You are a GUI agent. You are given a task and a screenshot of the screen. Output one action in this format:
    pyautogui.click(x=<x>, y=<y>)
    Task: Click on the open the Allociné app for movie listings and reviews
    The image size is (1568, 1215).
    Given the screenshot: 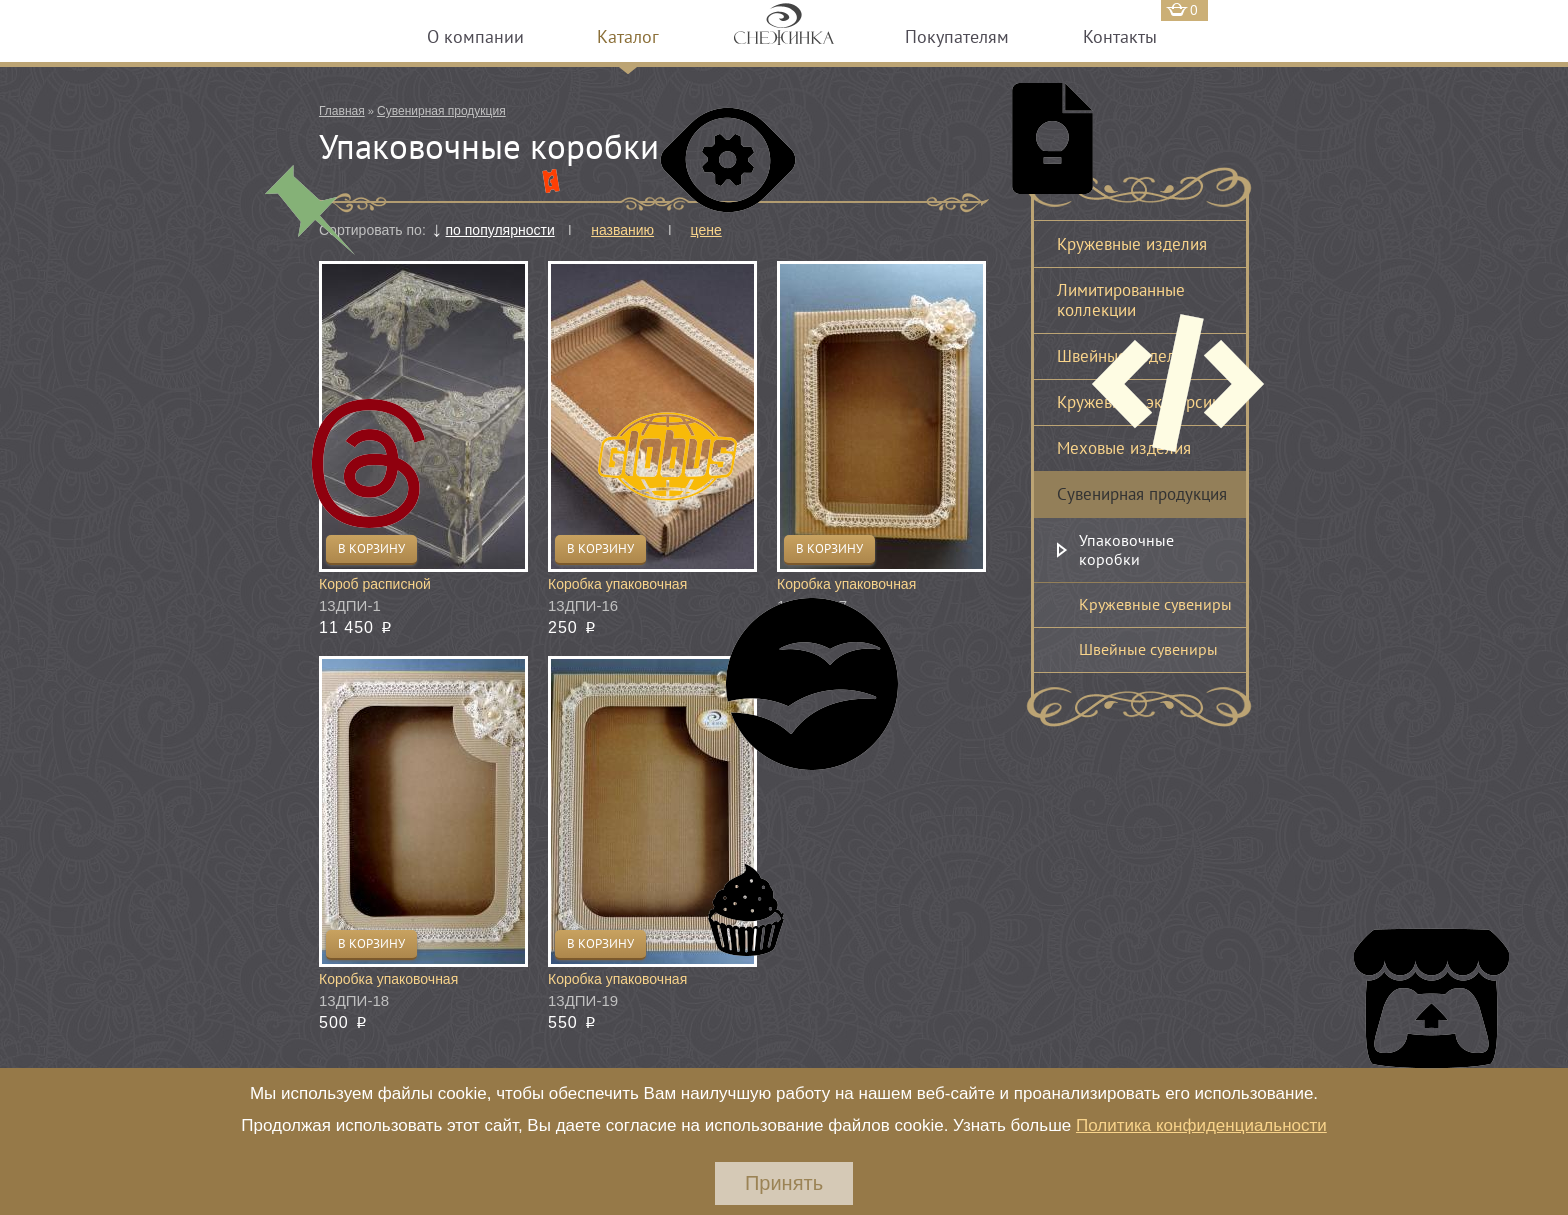 What is the action you would take?
    pyautogui.click(x=551, y=181)
    